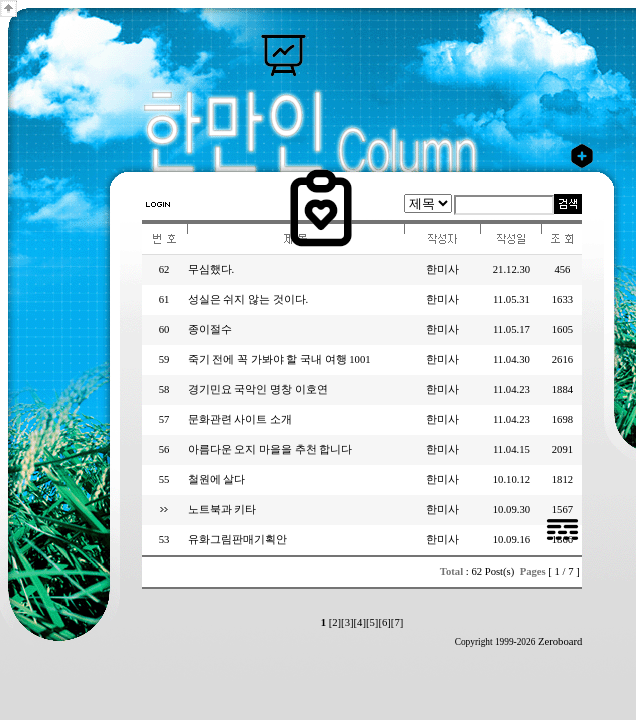  Describe the element at coordinates (582, 156) in the screenshot. I see `add a new item or module` at that location.